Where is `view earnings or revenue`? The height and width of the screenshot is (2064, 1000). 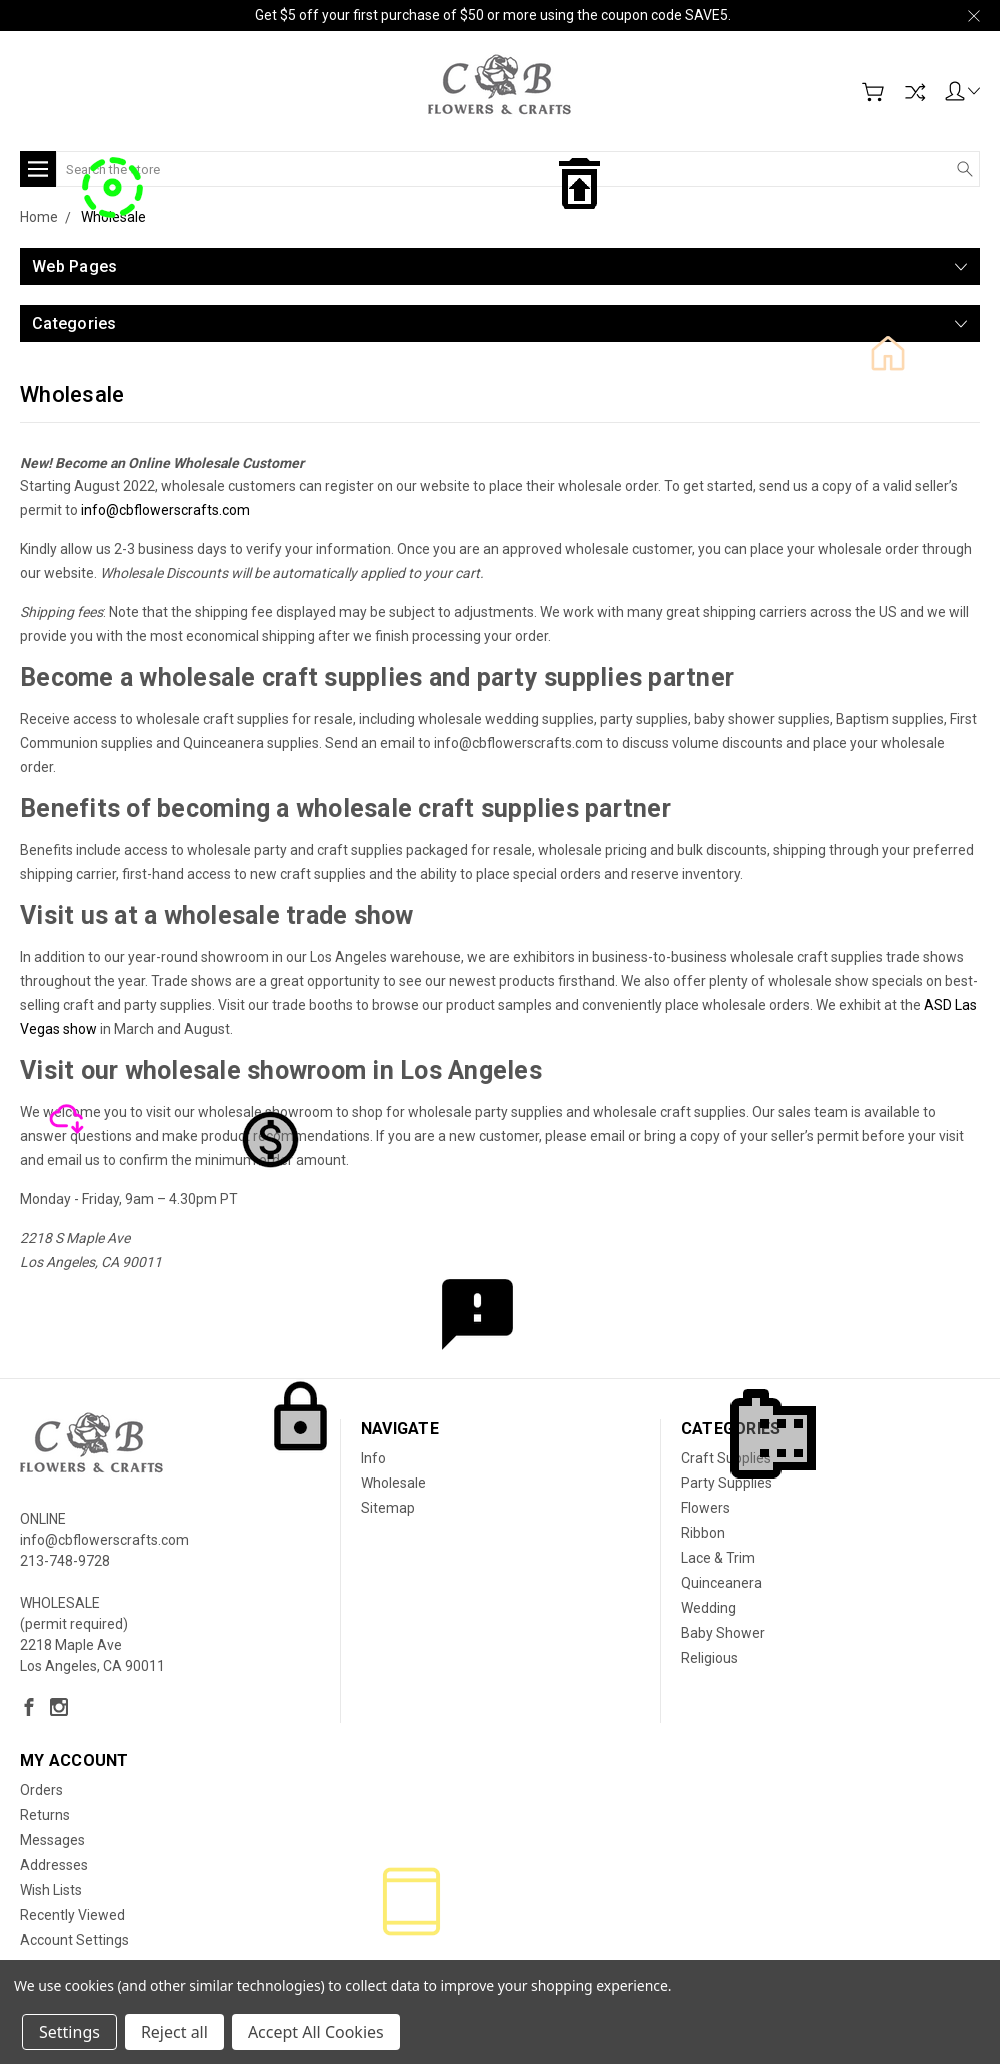
view earnings or revenue is located at coordinates (270, 1139).